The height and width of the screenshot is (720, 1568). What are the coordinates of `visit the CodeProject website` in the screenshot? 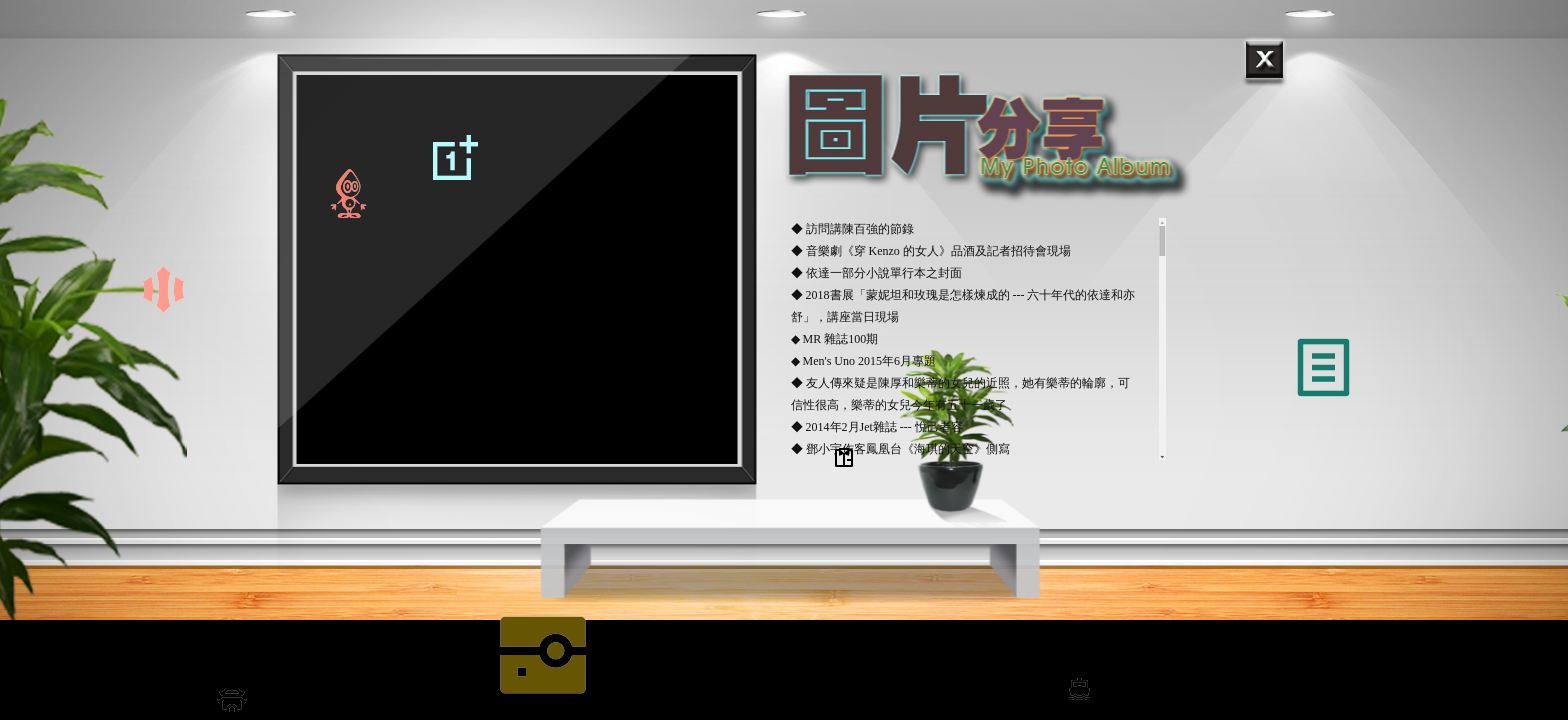 It's located at (348, 193).